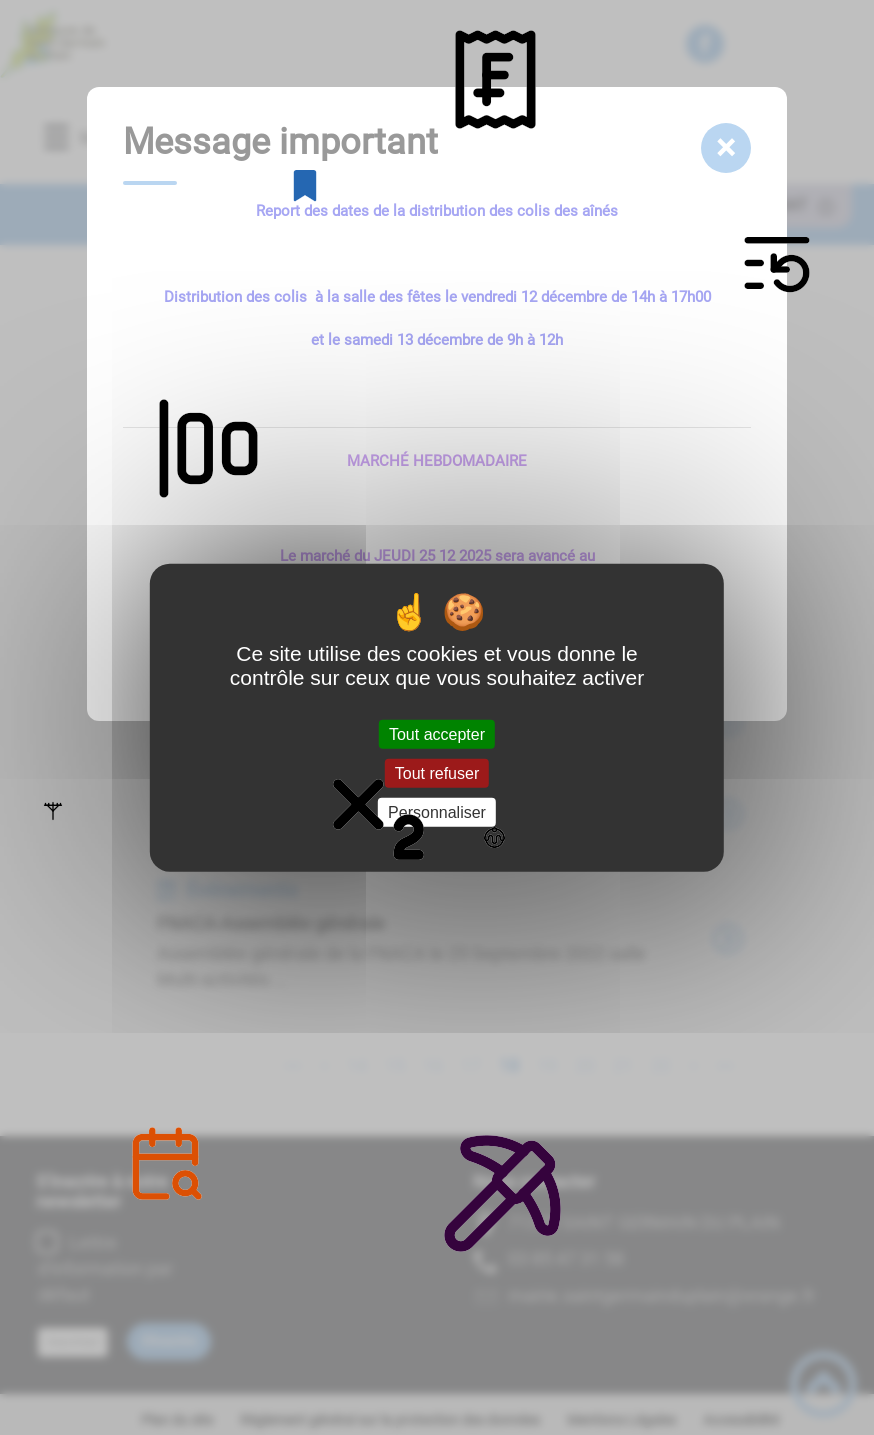 The image size is (874, 1435). I want to click on format text as subscript, so click(378, 819).